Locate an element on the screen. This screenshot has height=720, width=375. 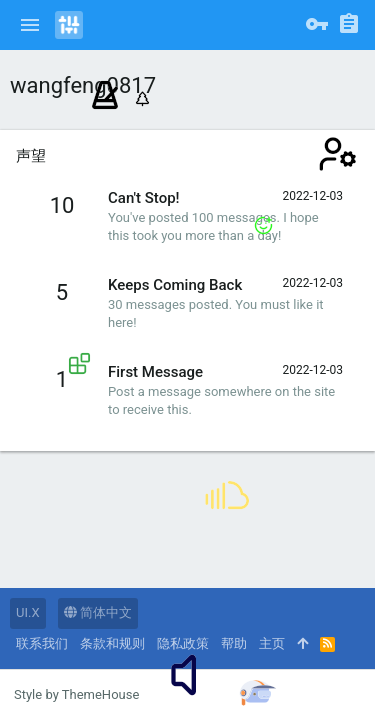
access user account settings is located at coordinates (338, 154).